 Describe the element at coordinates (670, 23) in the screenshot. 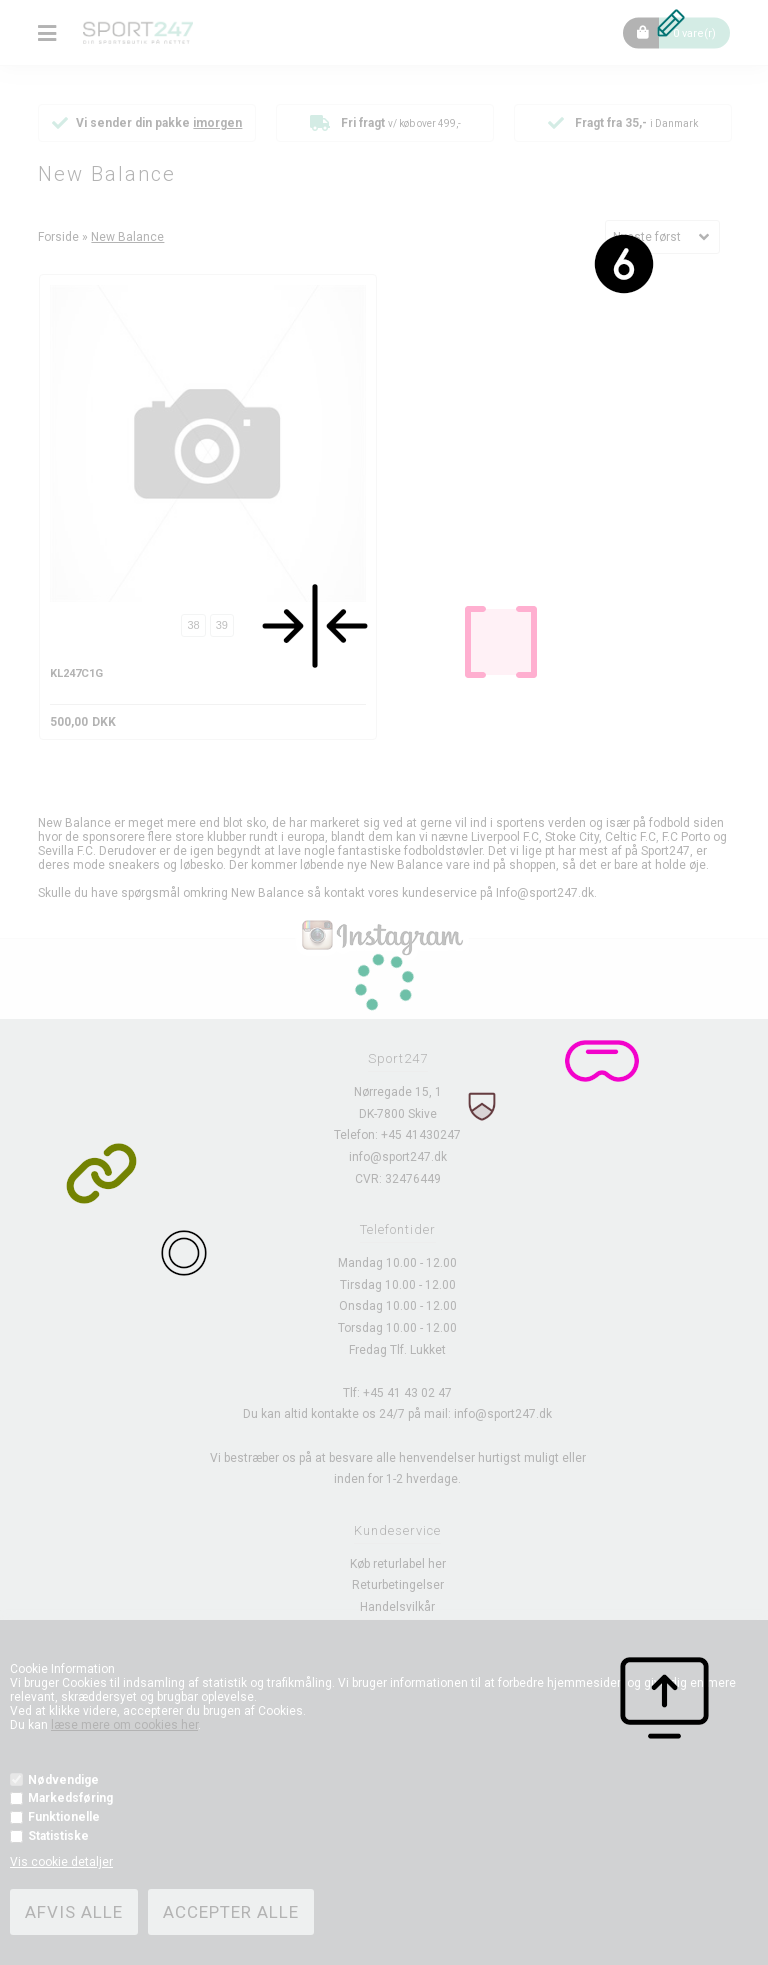

I see `edit or modify content` at that location.